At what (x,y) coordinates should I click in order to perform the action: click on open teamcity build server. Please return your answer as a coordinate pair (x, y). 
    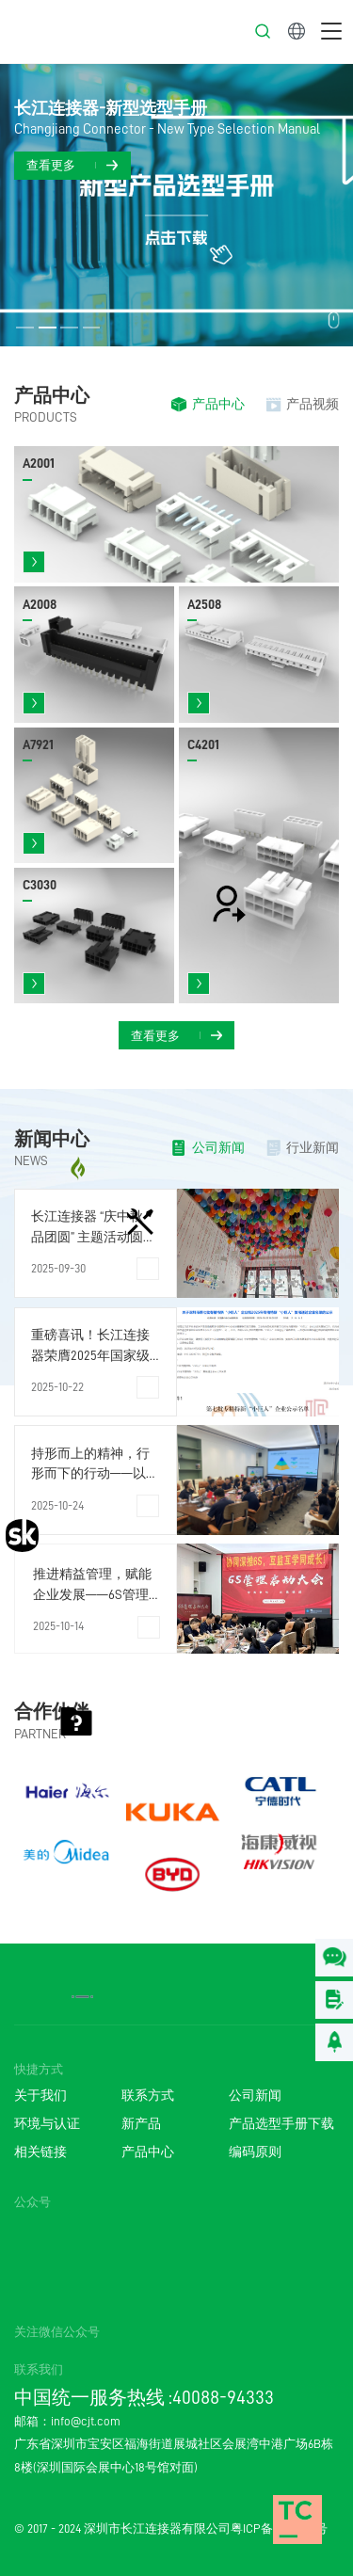
    Looking at the image, I should click on (297, 2520).